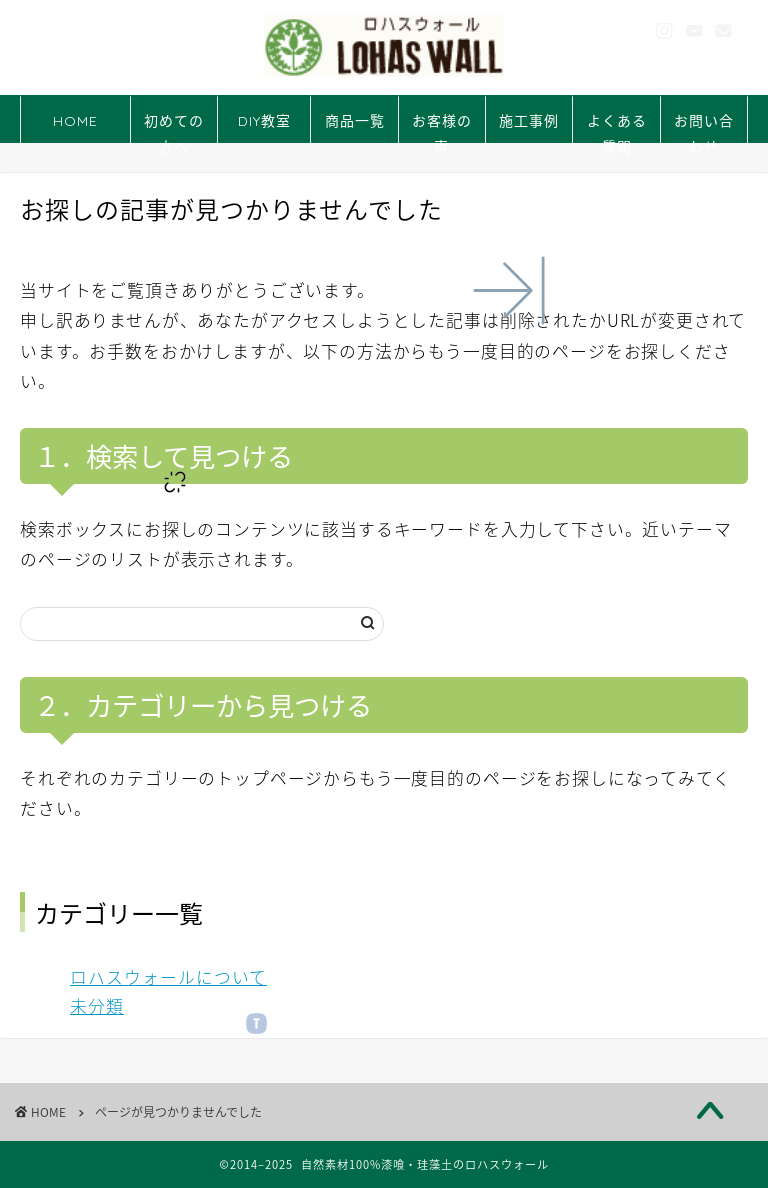 The width and height of the screenshot is (768, 1188). I want to click on go to end or last item, so click(510, 290).